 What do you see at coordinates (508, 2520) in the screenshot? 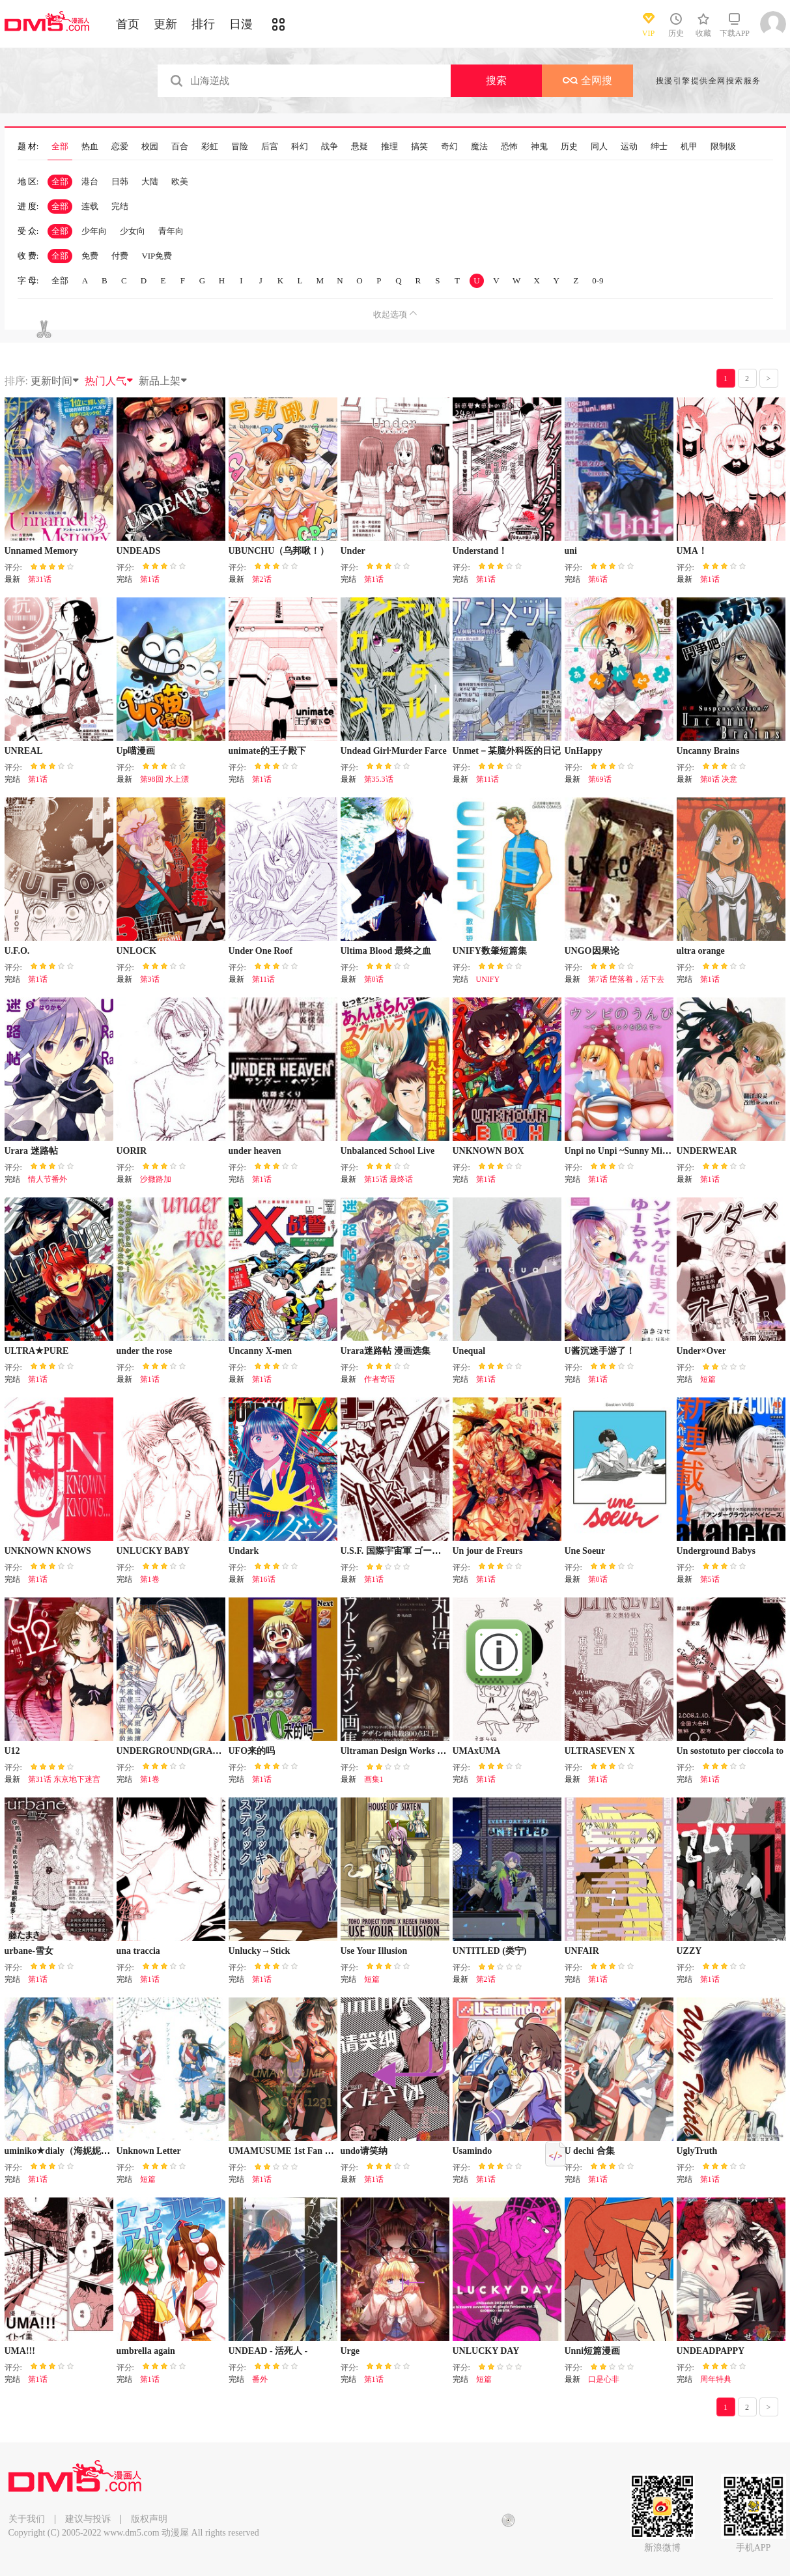
I see `indicates a rewritable DVD disc drive` at bounding box center [508, 2520].